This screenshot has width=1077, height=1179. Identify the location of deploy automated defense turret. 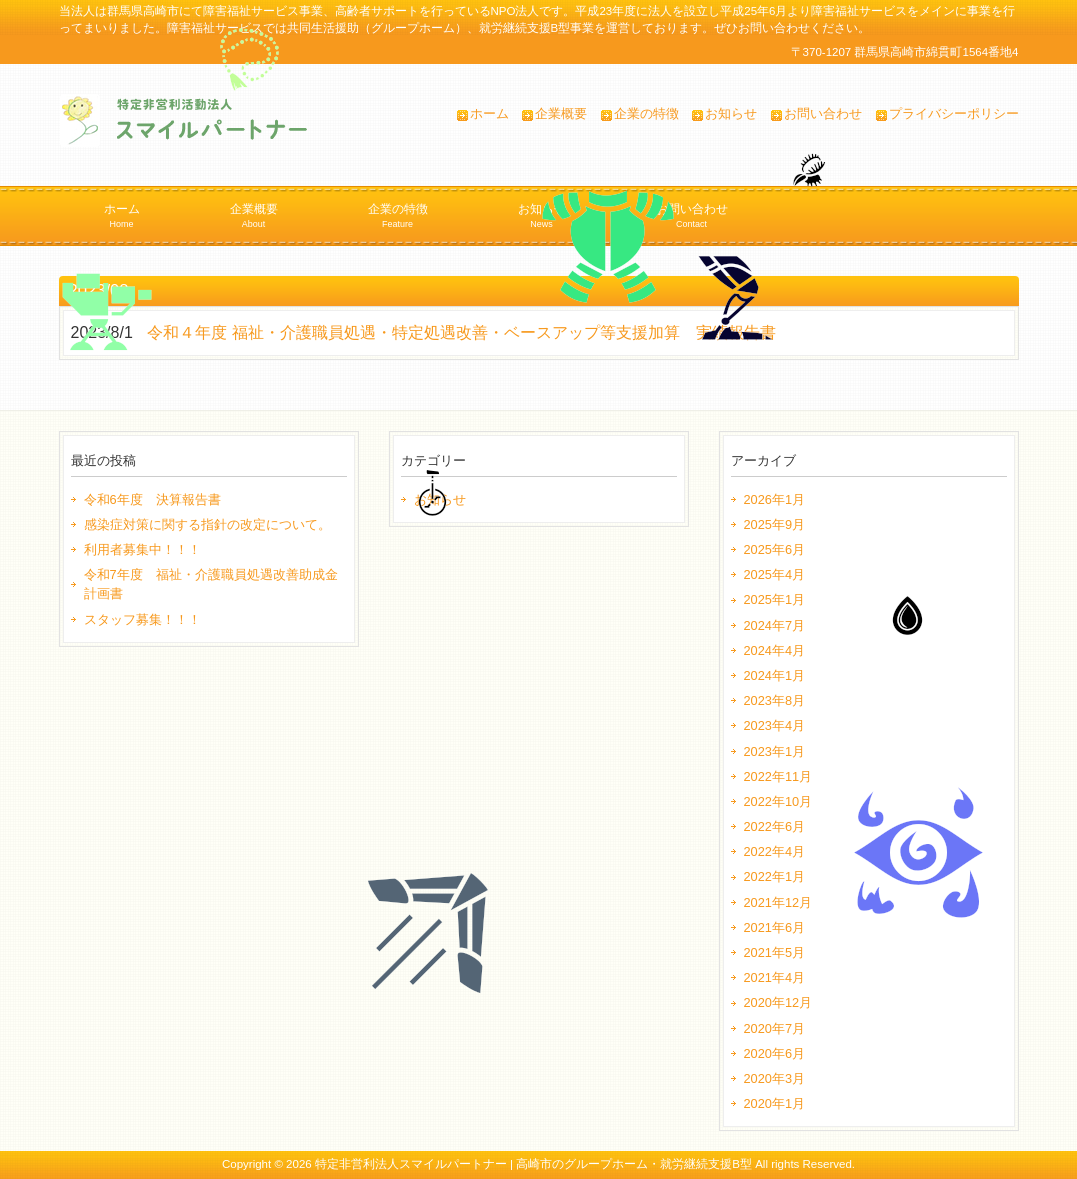
(107, 309).